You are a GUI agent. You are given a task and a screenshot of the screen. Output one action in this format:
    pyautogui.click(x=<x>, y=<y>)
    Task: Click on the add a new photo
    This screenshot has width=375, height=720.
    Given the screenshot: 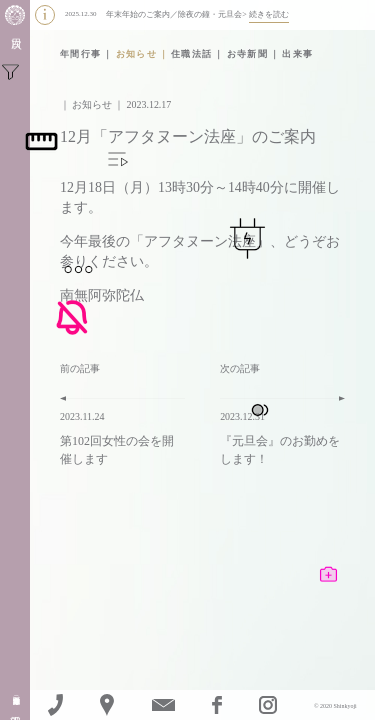 What is the action you would take?
    pyautogui.click(x=328, y=574)
    